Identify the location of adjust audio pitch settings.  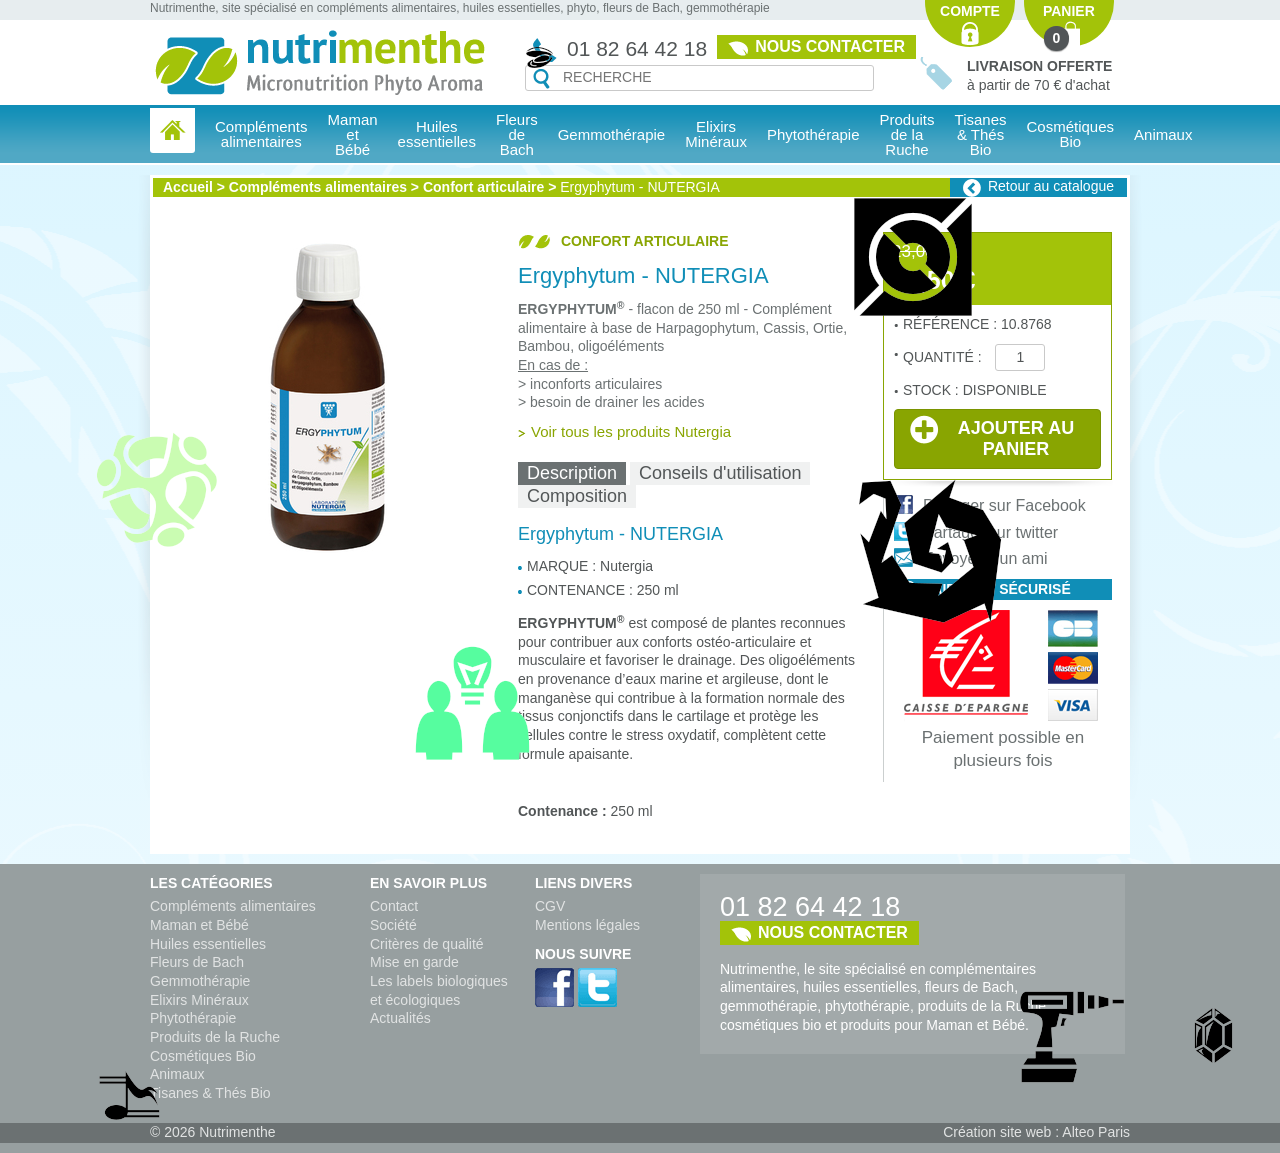
(129, 1097).